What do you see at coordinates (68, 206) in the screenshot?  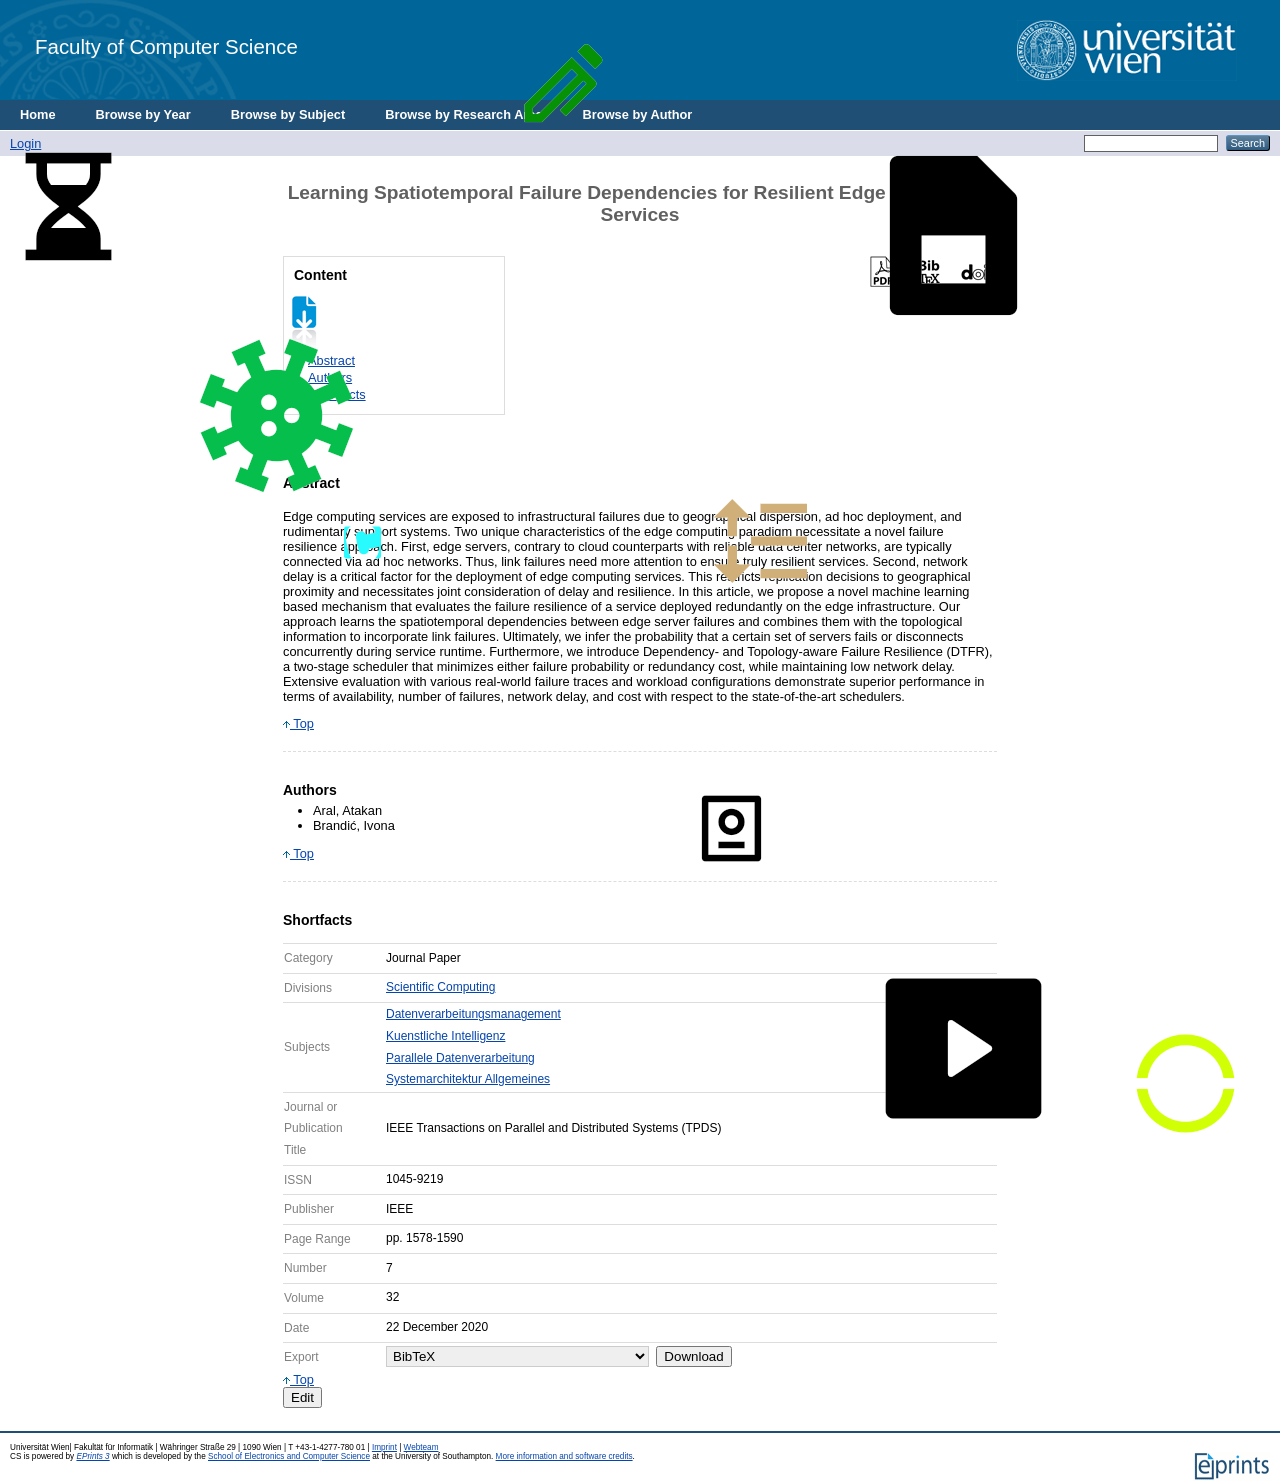 I see `indicates a process is loading or in progress` at bounding box center [68, 206].